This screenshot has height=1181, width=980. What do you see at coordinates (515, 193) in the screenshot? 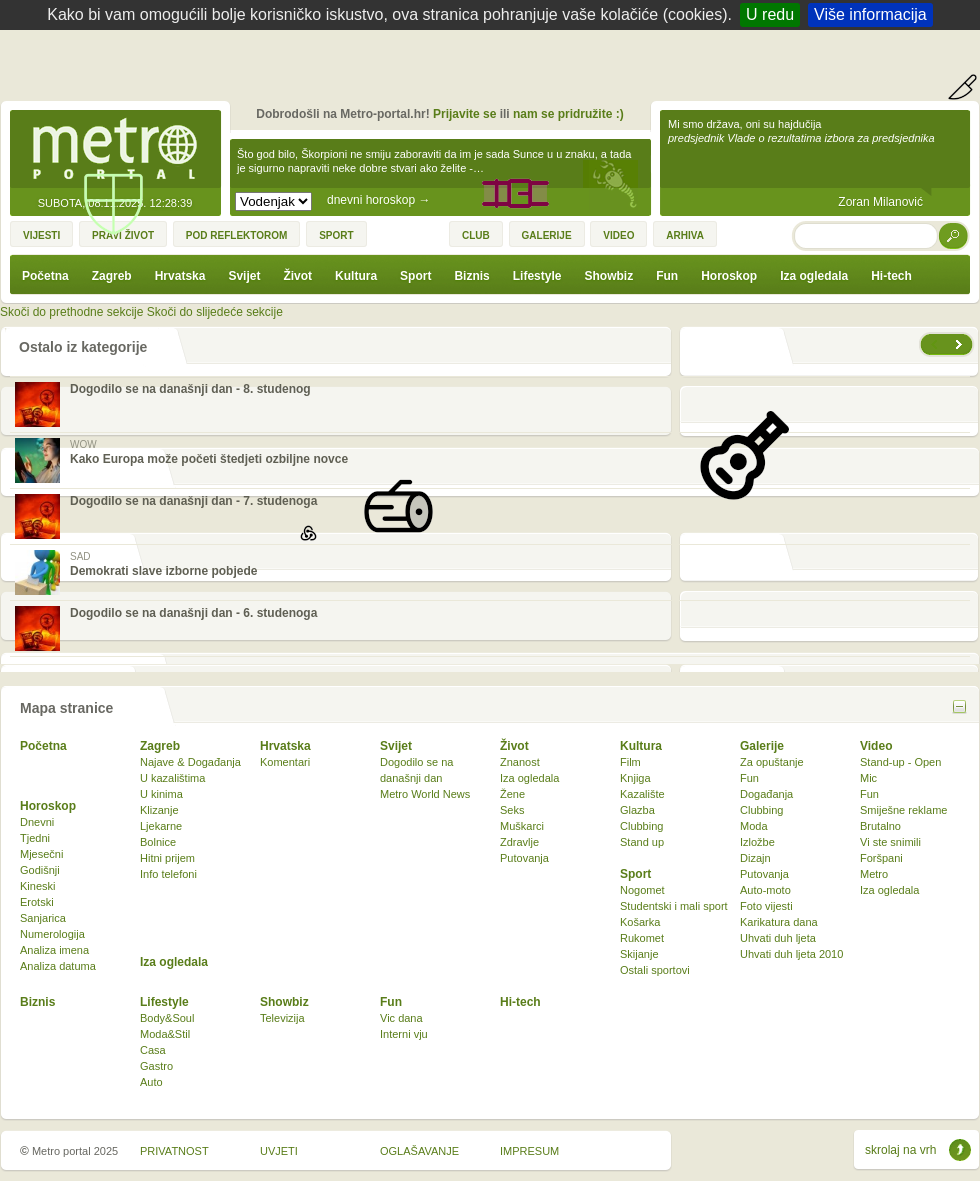
I see `access clothing or accessory settings` at bounding box center [515, 193].